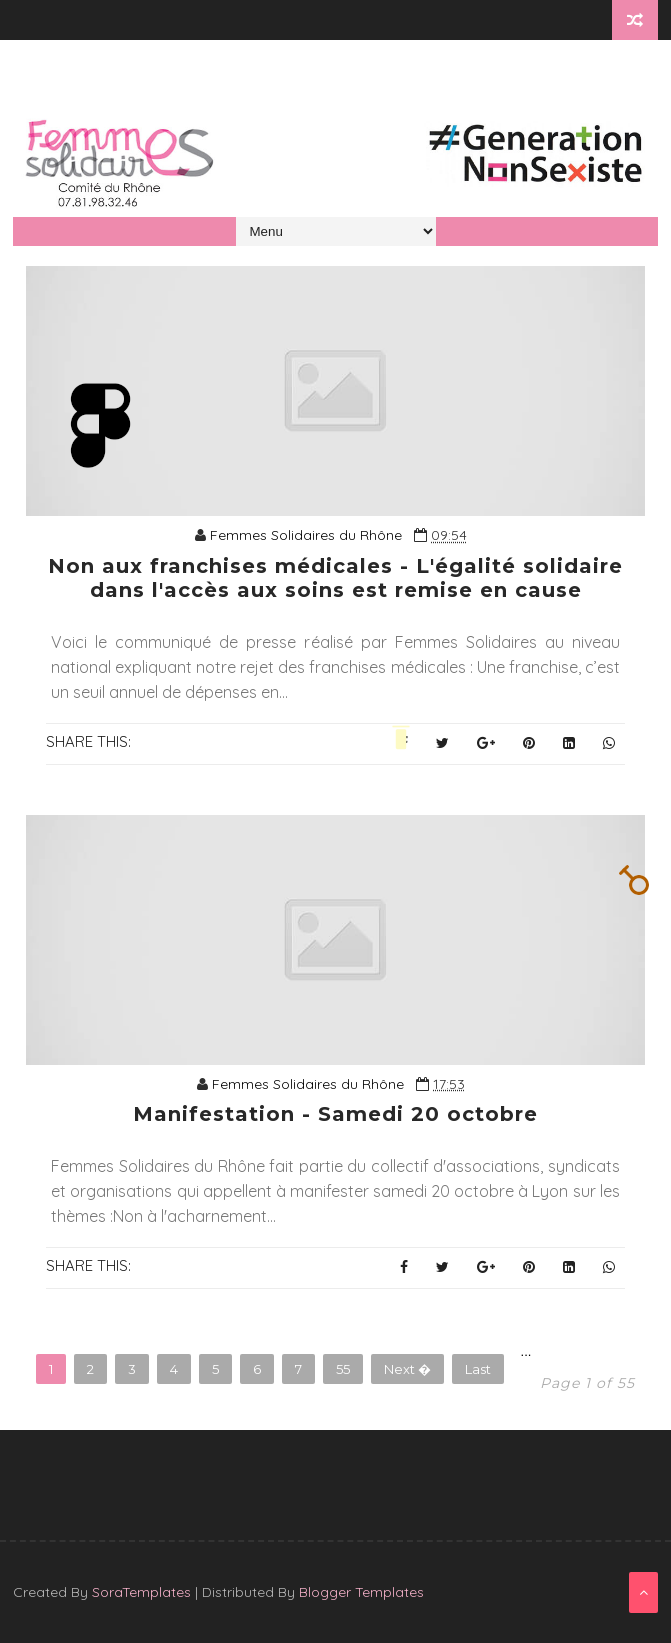 The height and width of the screenshot is (1643, 671). What do you see at coordinates (99, 424) in the screenshot?
I see `open figma design file` at bounding box center [99, 424].